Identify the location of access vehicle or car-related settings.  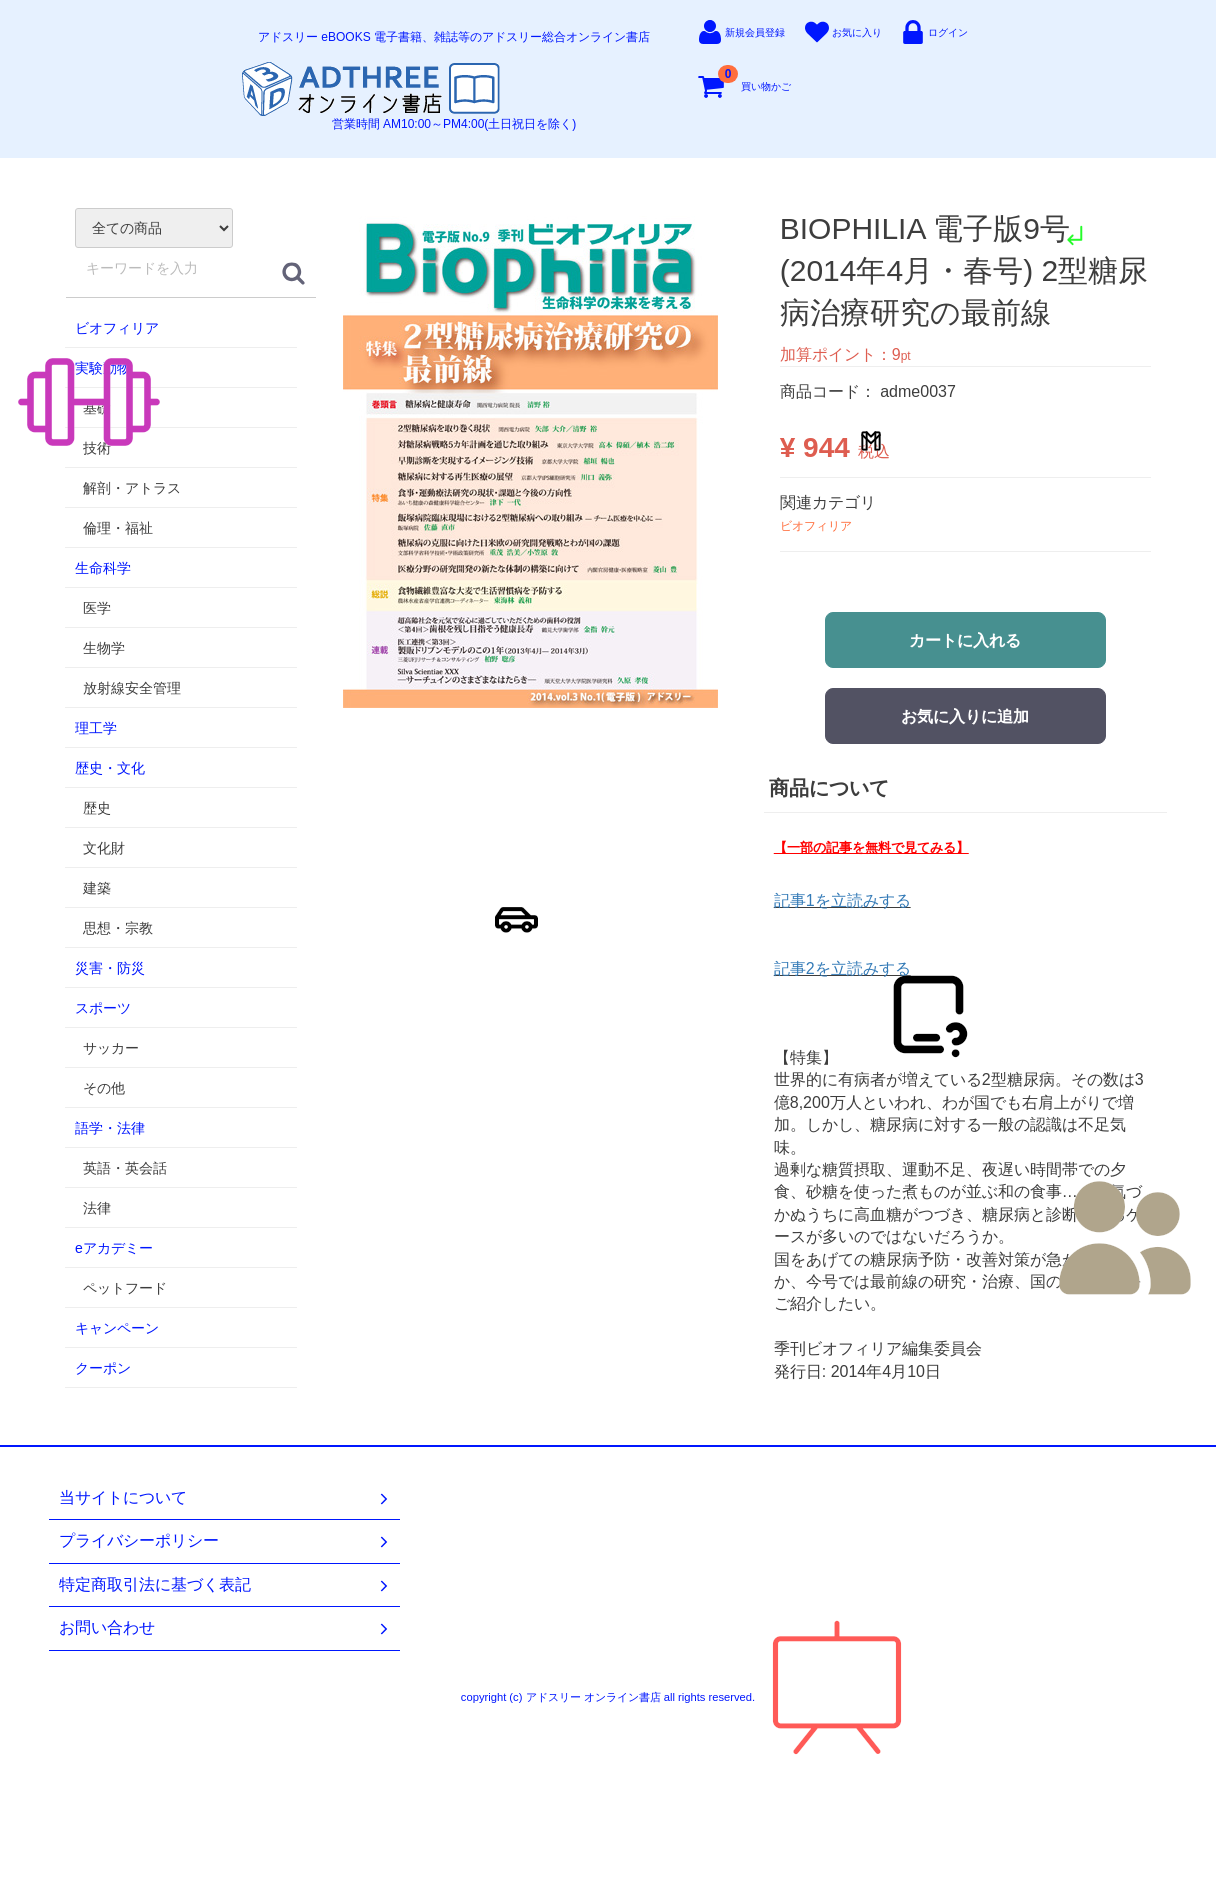
(516, 918).